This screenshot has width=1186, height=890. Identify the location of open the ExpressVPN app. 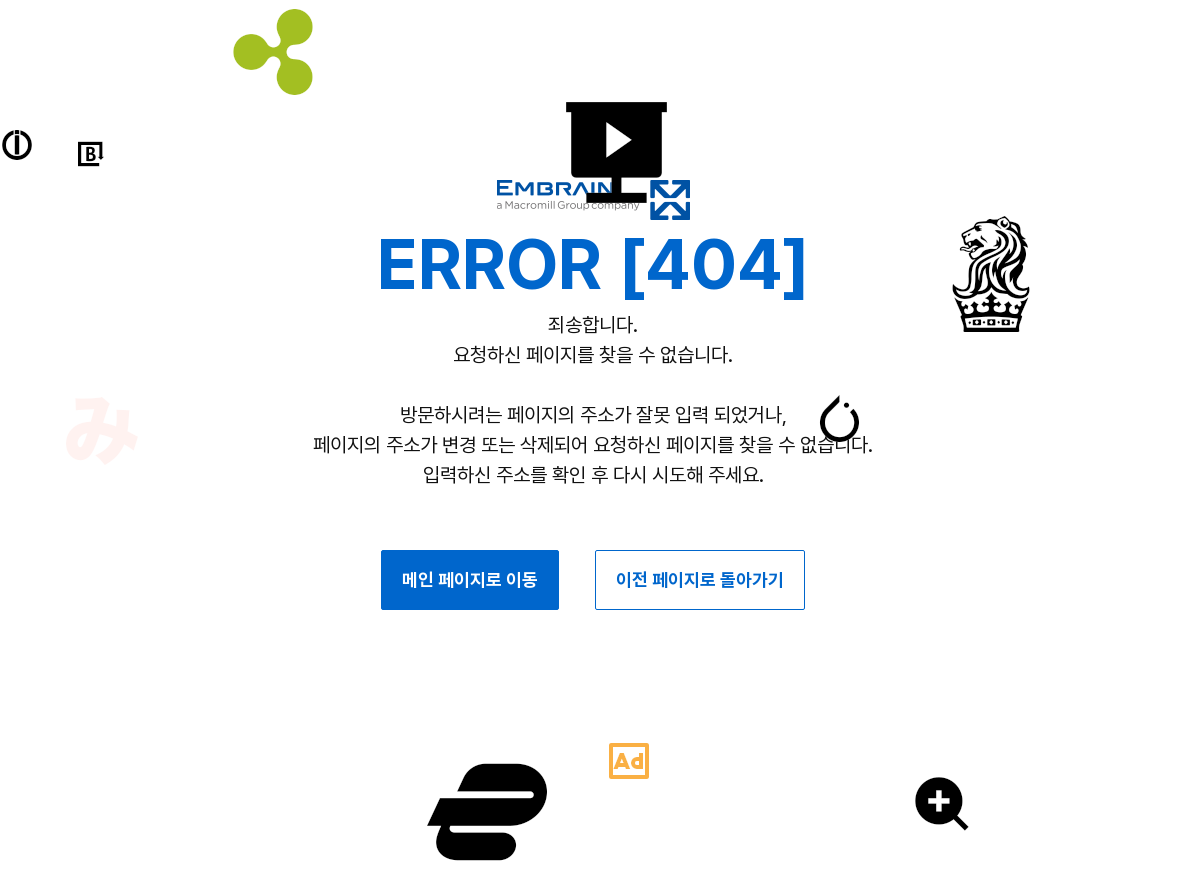
(487, 812).